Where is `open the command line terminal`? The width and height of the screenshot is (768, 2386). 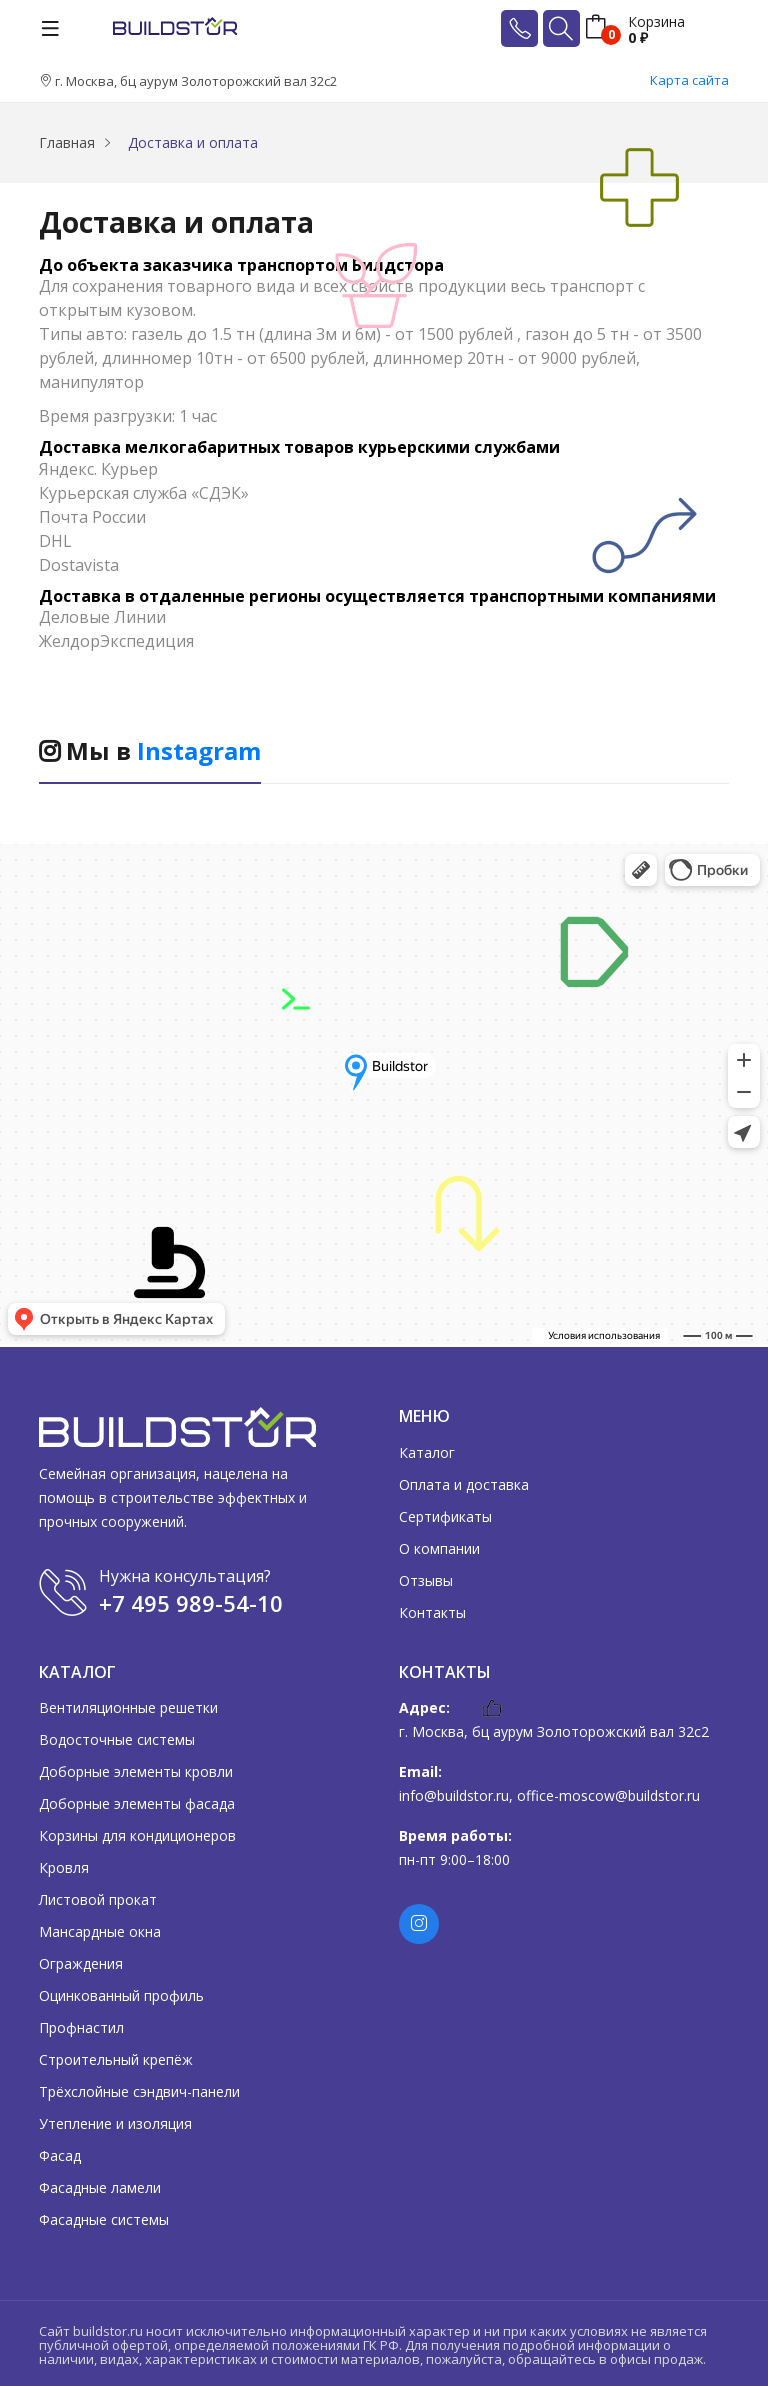 open the command line terminal is located at coordinates (296, 999).